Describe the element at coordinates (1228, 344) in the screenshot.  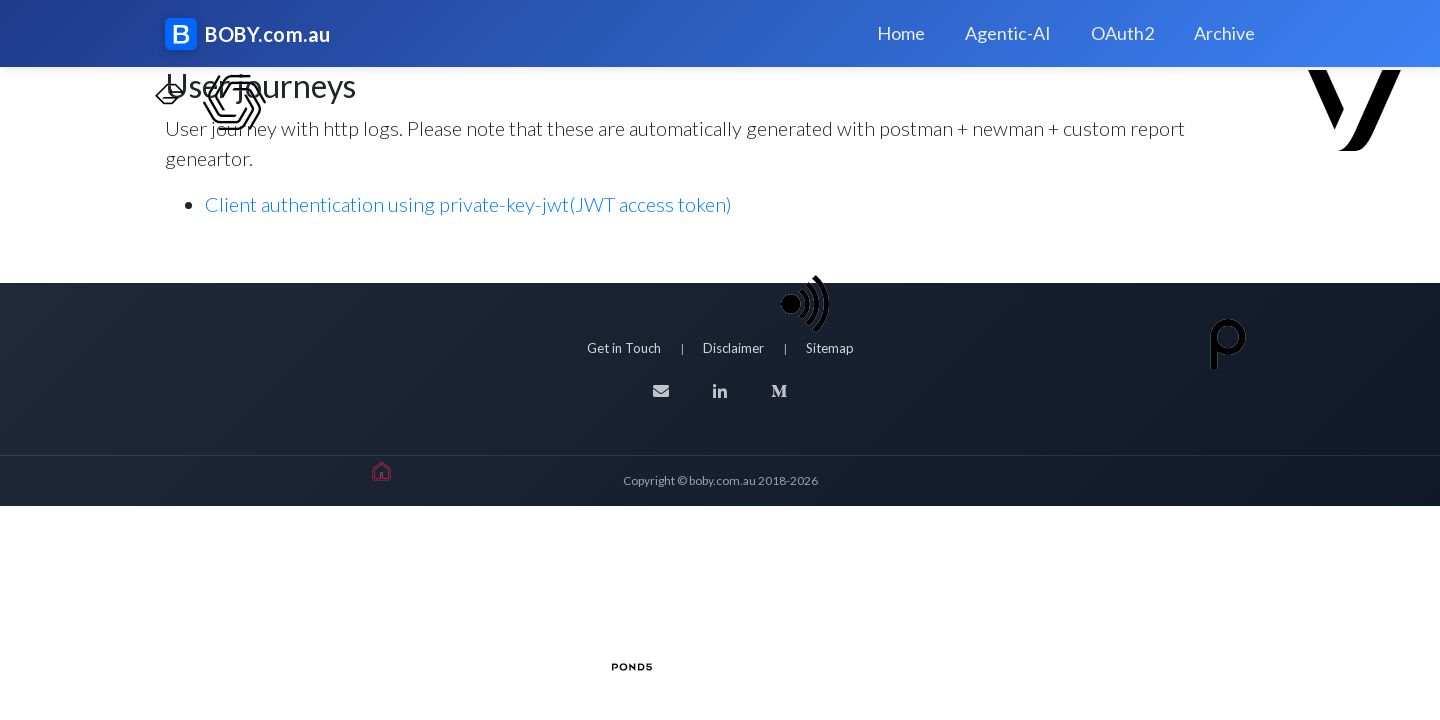
I see `open the picsart app` at that location.